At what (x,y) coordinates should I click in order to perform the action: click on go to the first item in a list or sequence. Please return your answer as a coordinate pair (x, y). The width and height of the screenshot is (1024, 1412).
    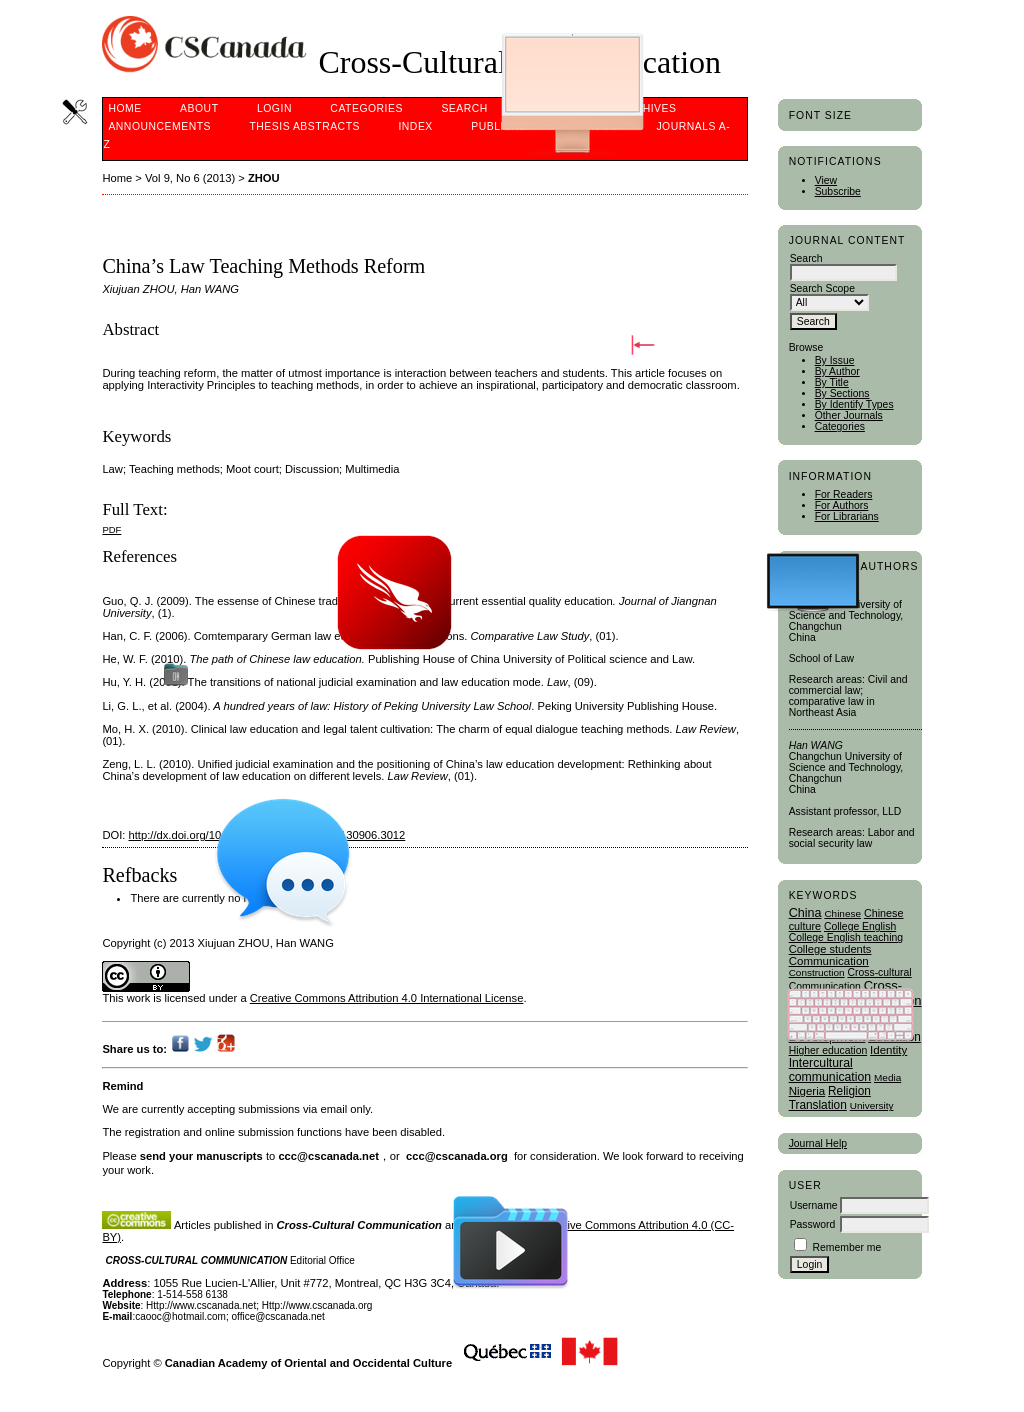
    Looking at the image, I should click on (643, 345).